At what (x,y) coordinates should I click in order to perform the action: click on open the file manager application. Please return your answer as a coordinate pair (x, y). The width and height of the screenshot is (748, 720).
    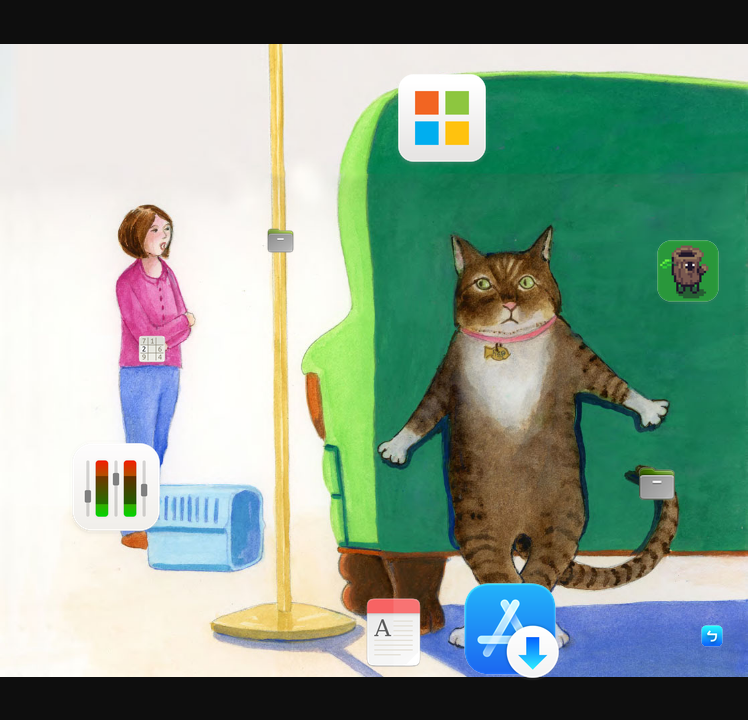
    Looking at the image, I should click on (657, 483).